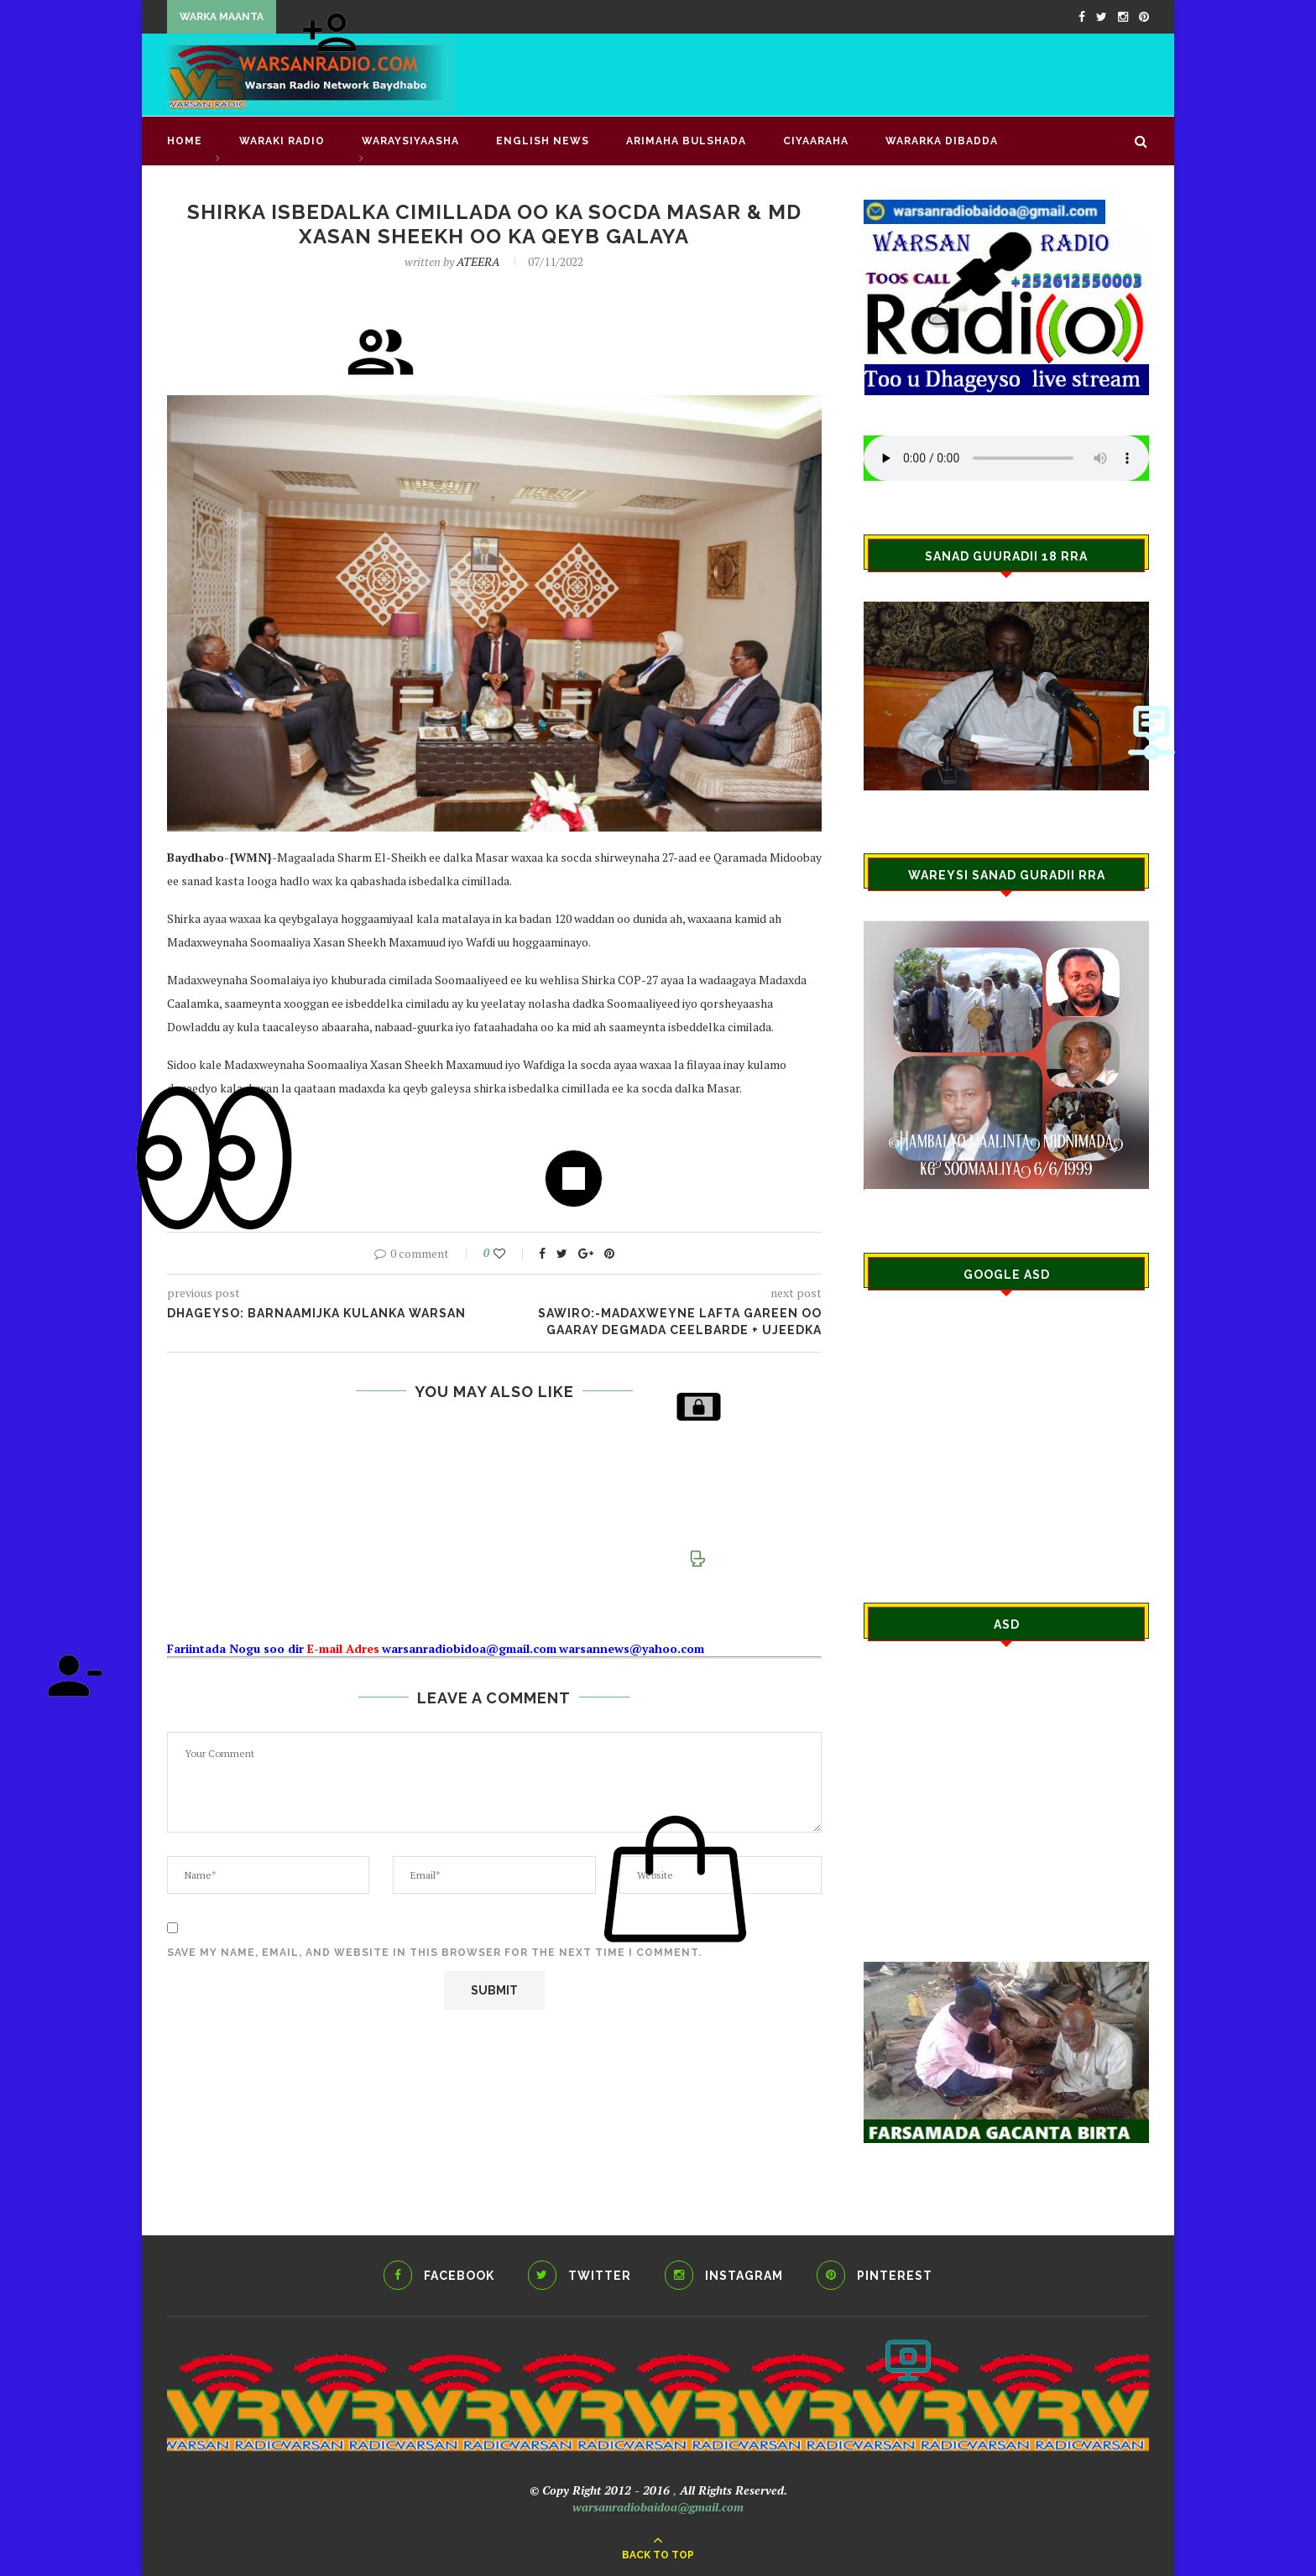  What do you see at coordinates (74, 1676) in the screenshot?
I see `remove a contact or friend` at bounding box center [74, 1676].